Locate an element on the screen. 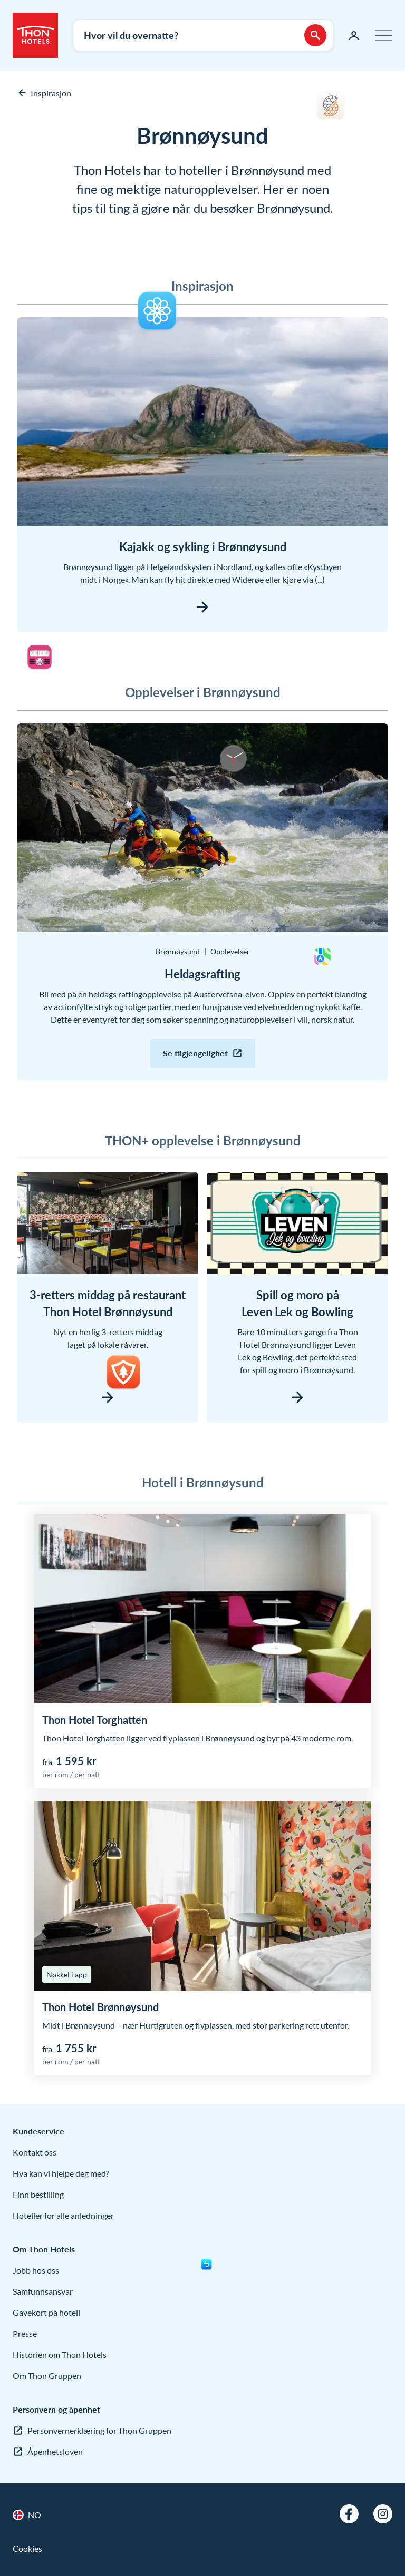  open tuner radio streaming app is located at coordinates (40, 657).